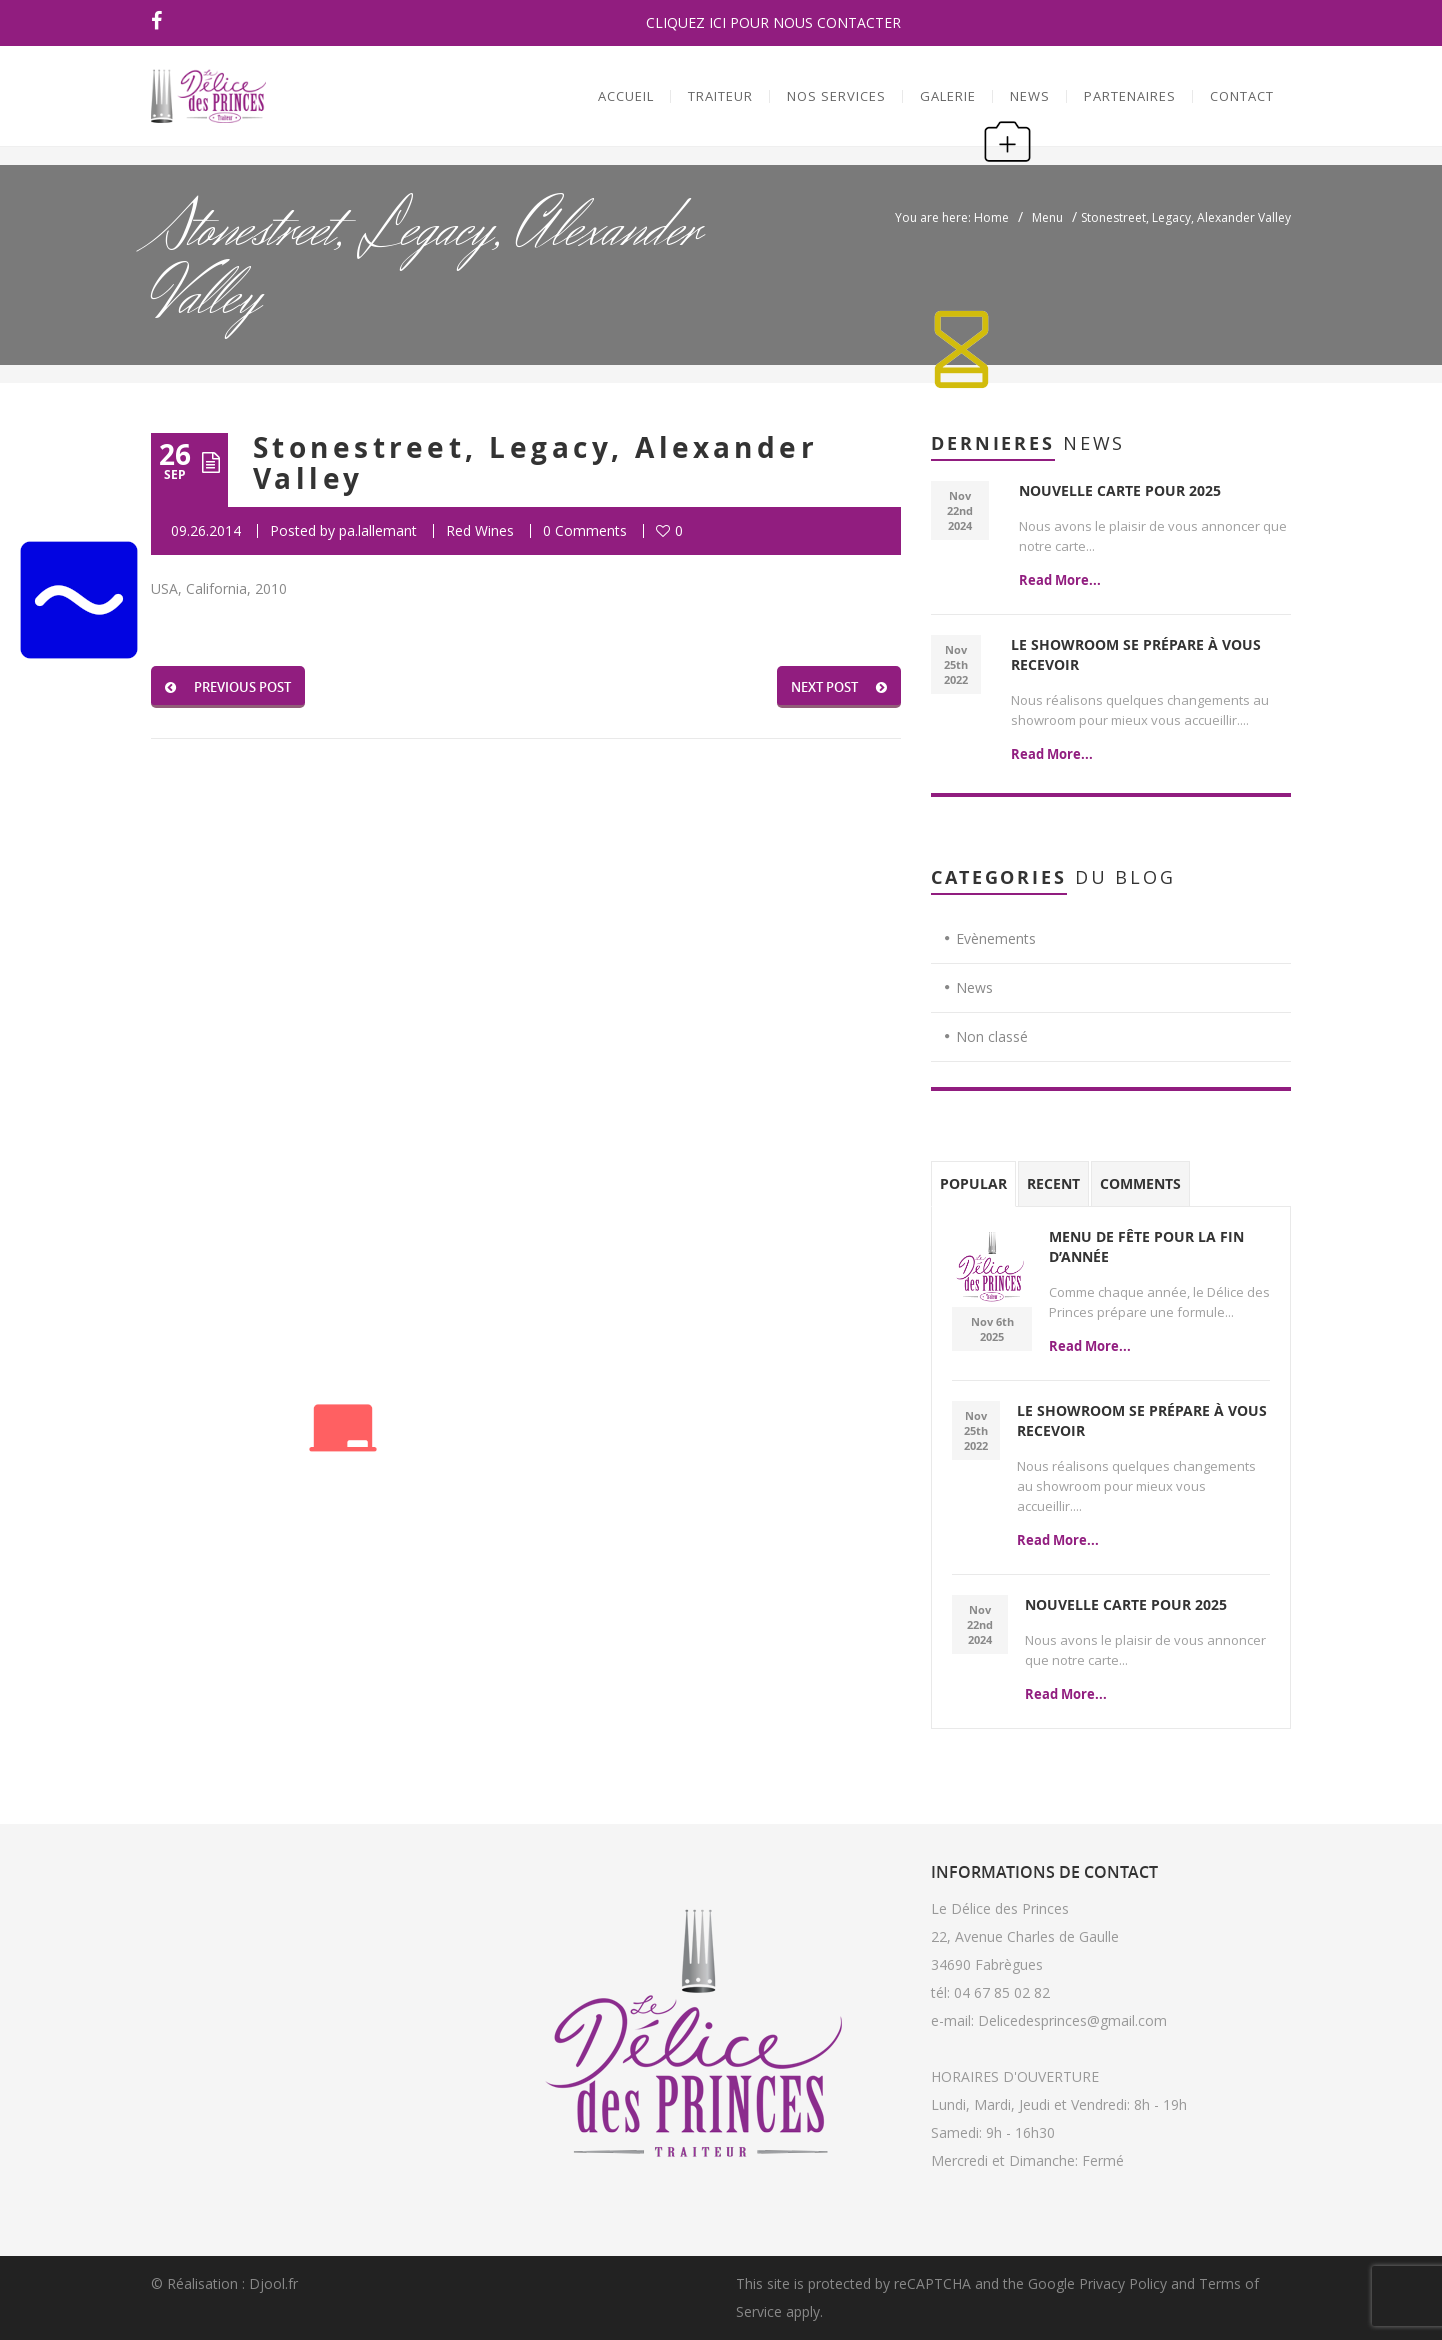 The height and width of the screenshot is (2340, 1442). What do you see at coordinates (343, 1429) in the screenshot?
I see `open whiteboard or presentation mode` at bounding box center [343, 1429].